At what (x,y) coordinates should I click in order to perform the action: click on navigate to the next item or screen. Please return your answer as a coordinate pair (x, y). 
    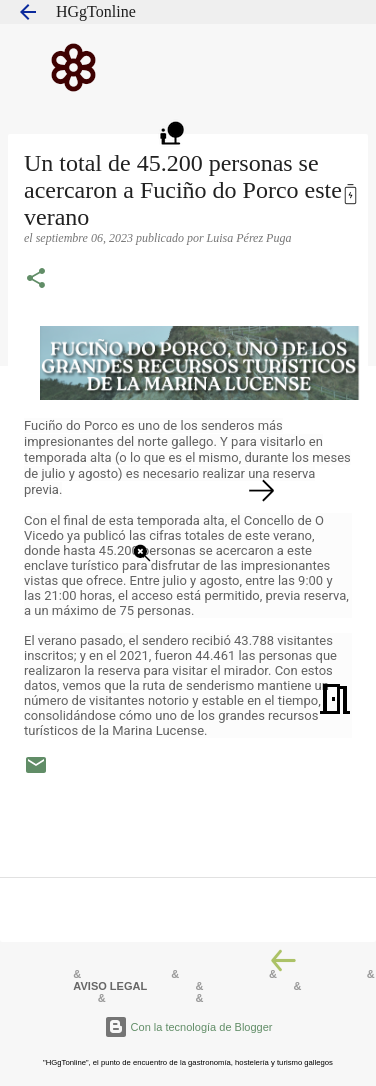
    Looking at the image, I should click on (261, 489).